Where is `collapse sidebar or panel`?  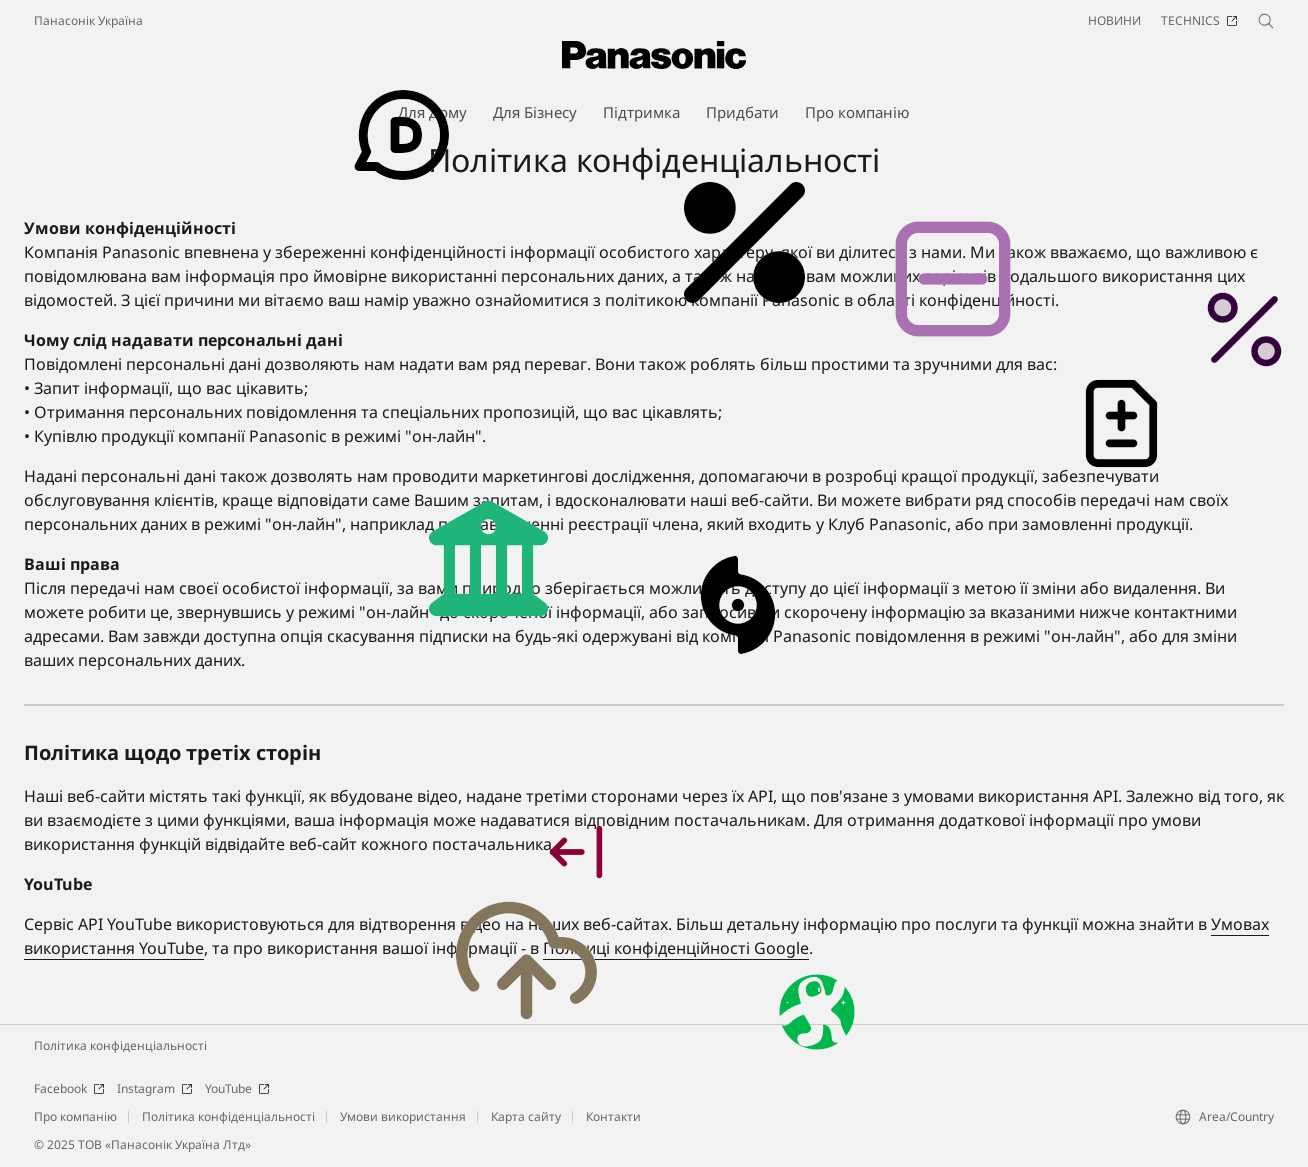
collapse sidebar or panel is located at coordinates (576, 852).